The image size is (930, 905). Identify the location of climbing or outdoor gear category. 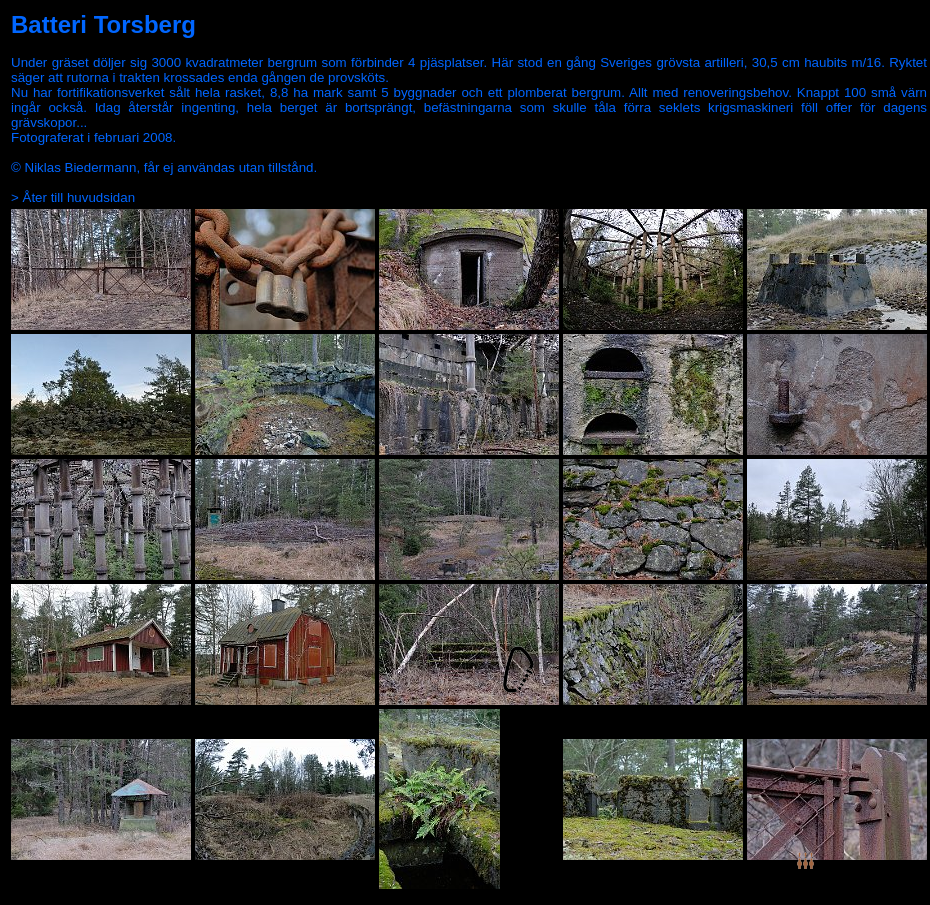
(518, 669).